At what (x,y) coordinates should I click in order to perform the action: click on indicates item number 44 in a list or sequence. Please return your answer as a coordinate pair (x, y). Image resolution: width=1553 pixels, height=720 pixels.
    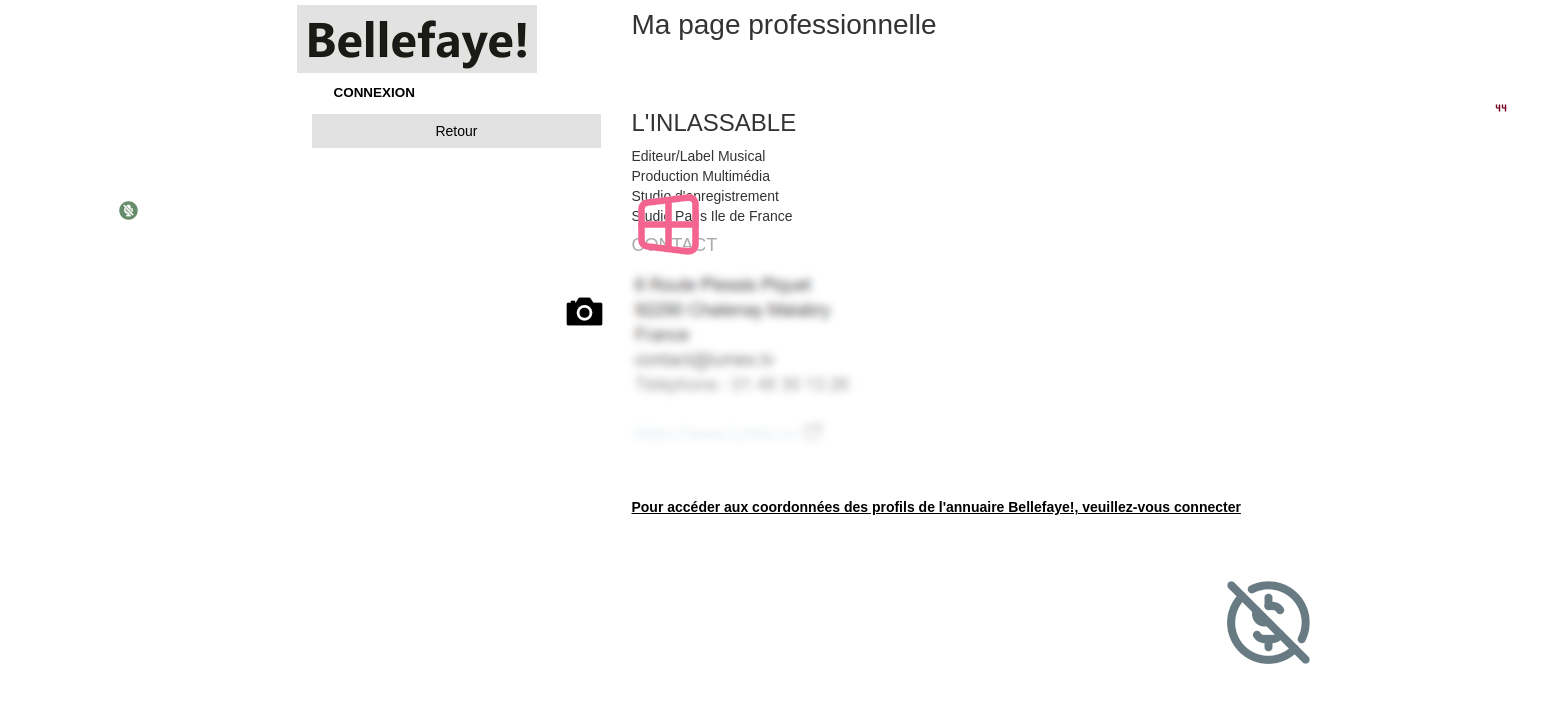
    Looking at the image, I should click on (1501, 108).